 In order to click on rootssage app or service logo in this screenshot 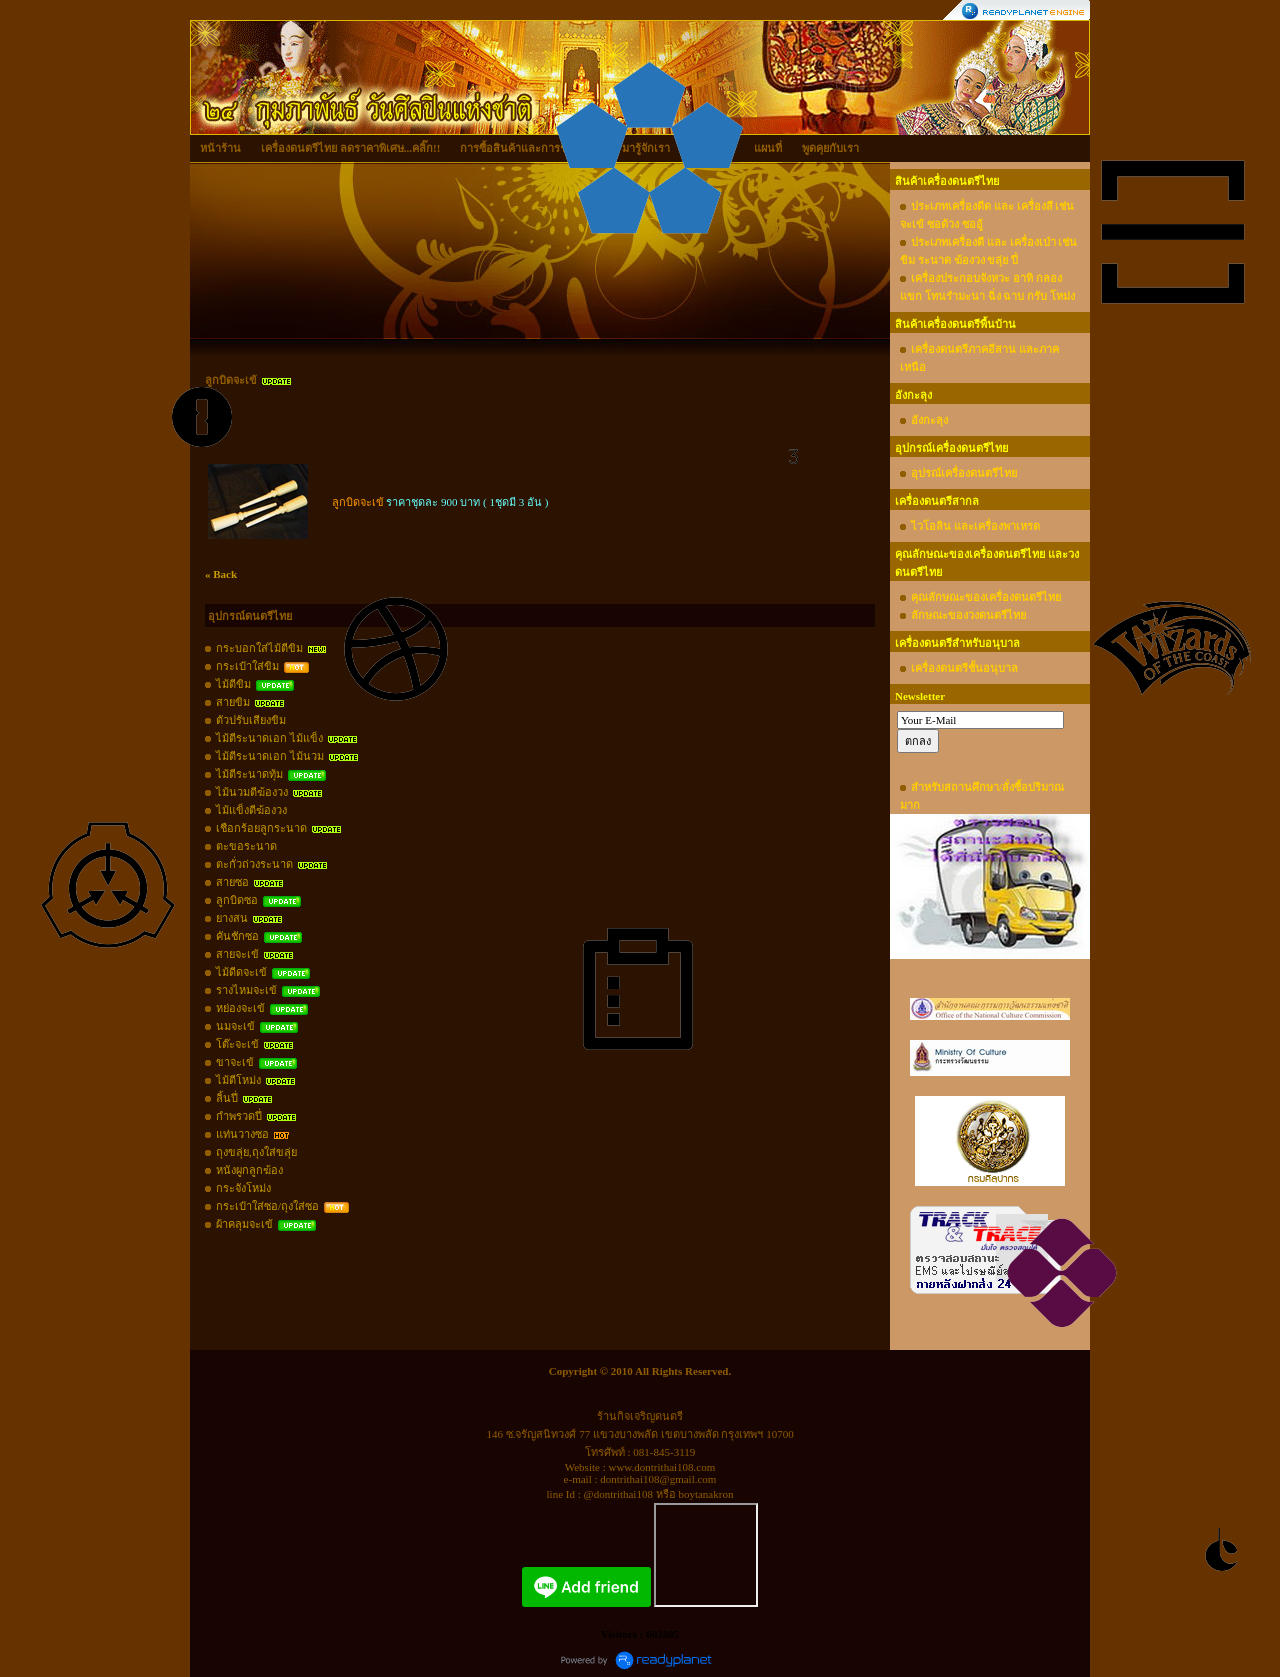, I will do `click(649, 147)`.